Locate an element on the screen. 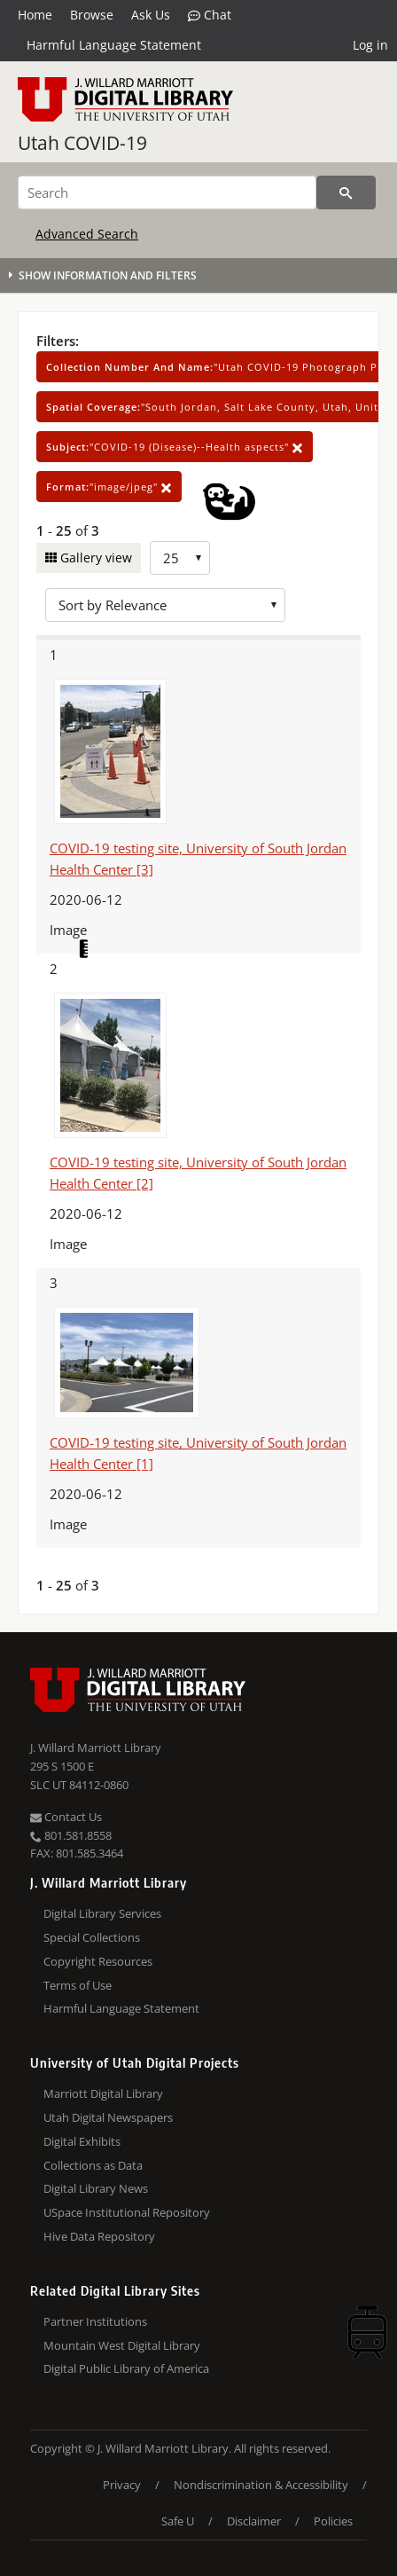  measure vertical height or length is located at coordinates (83, 948).